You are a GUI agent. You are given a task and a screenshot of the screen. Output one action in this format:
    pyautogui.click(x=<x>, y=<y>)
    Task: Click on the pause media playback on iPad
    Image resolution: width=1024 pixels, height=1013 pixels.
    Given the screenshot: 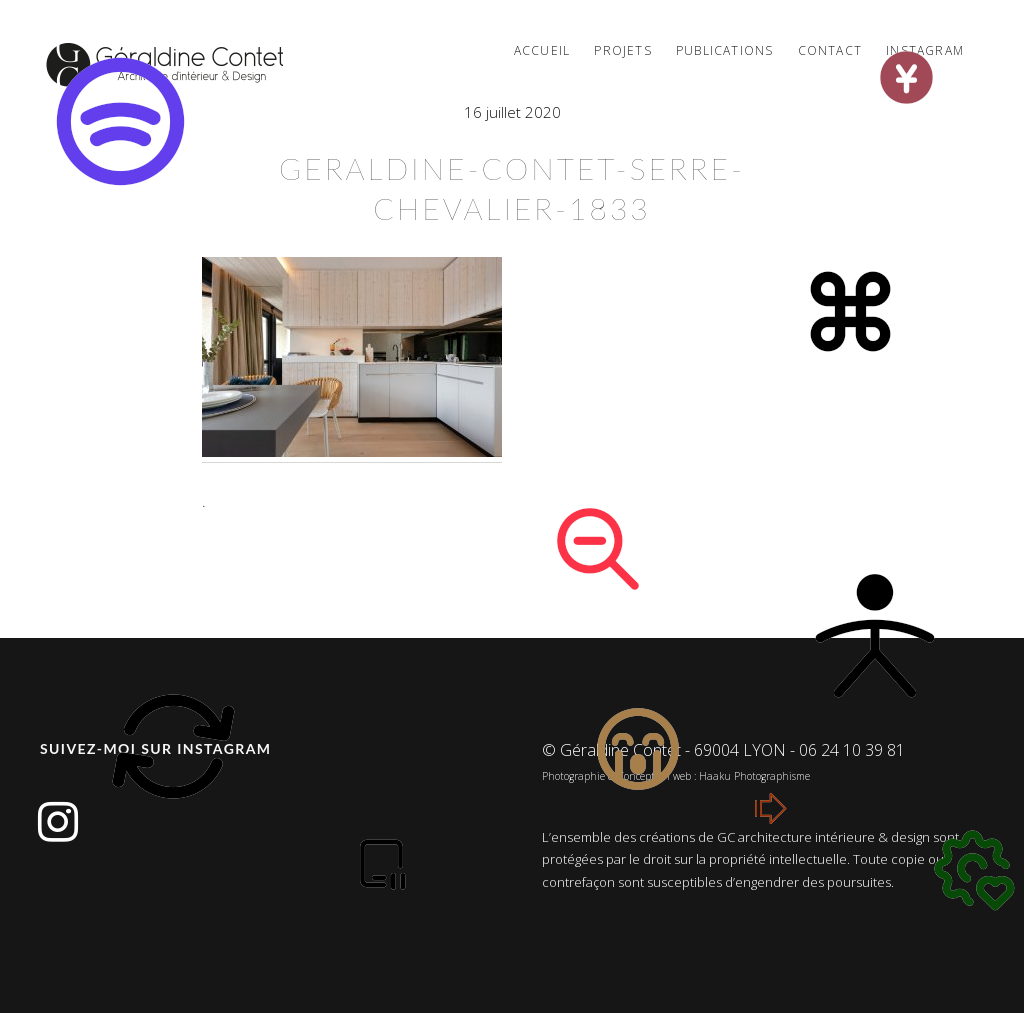 What is the action you would take?
    pyautogui.click(x=381, y=863)
    